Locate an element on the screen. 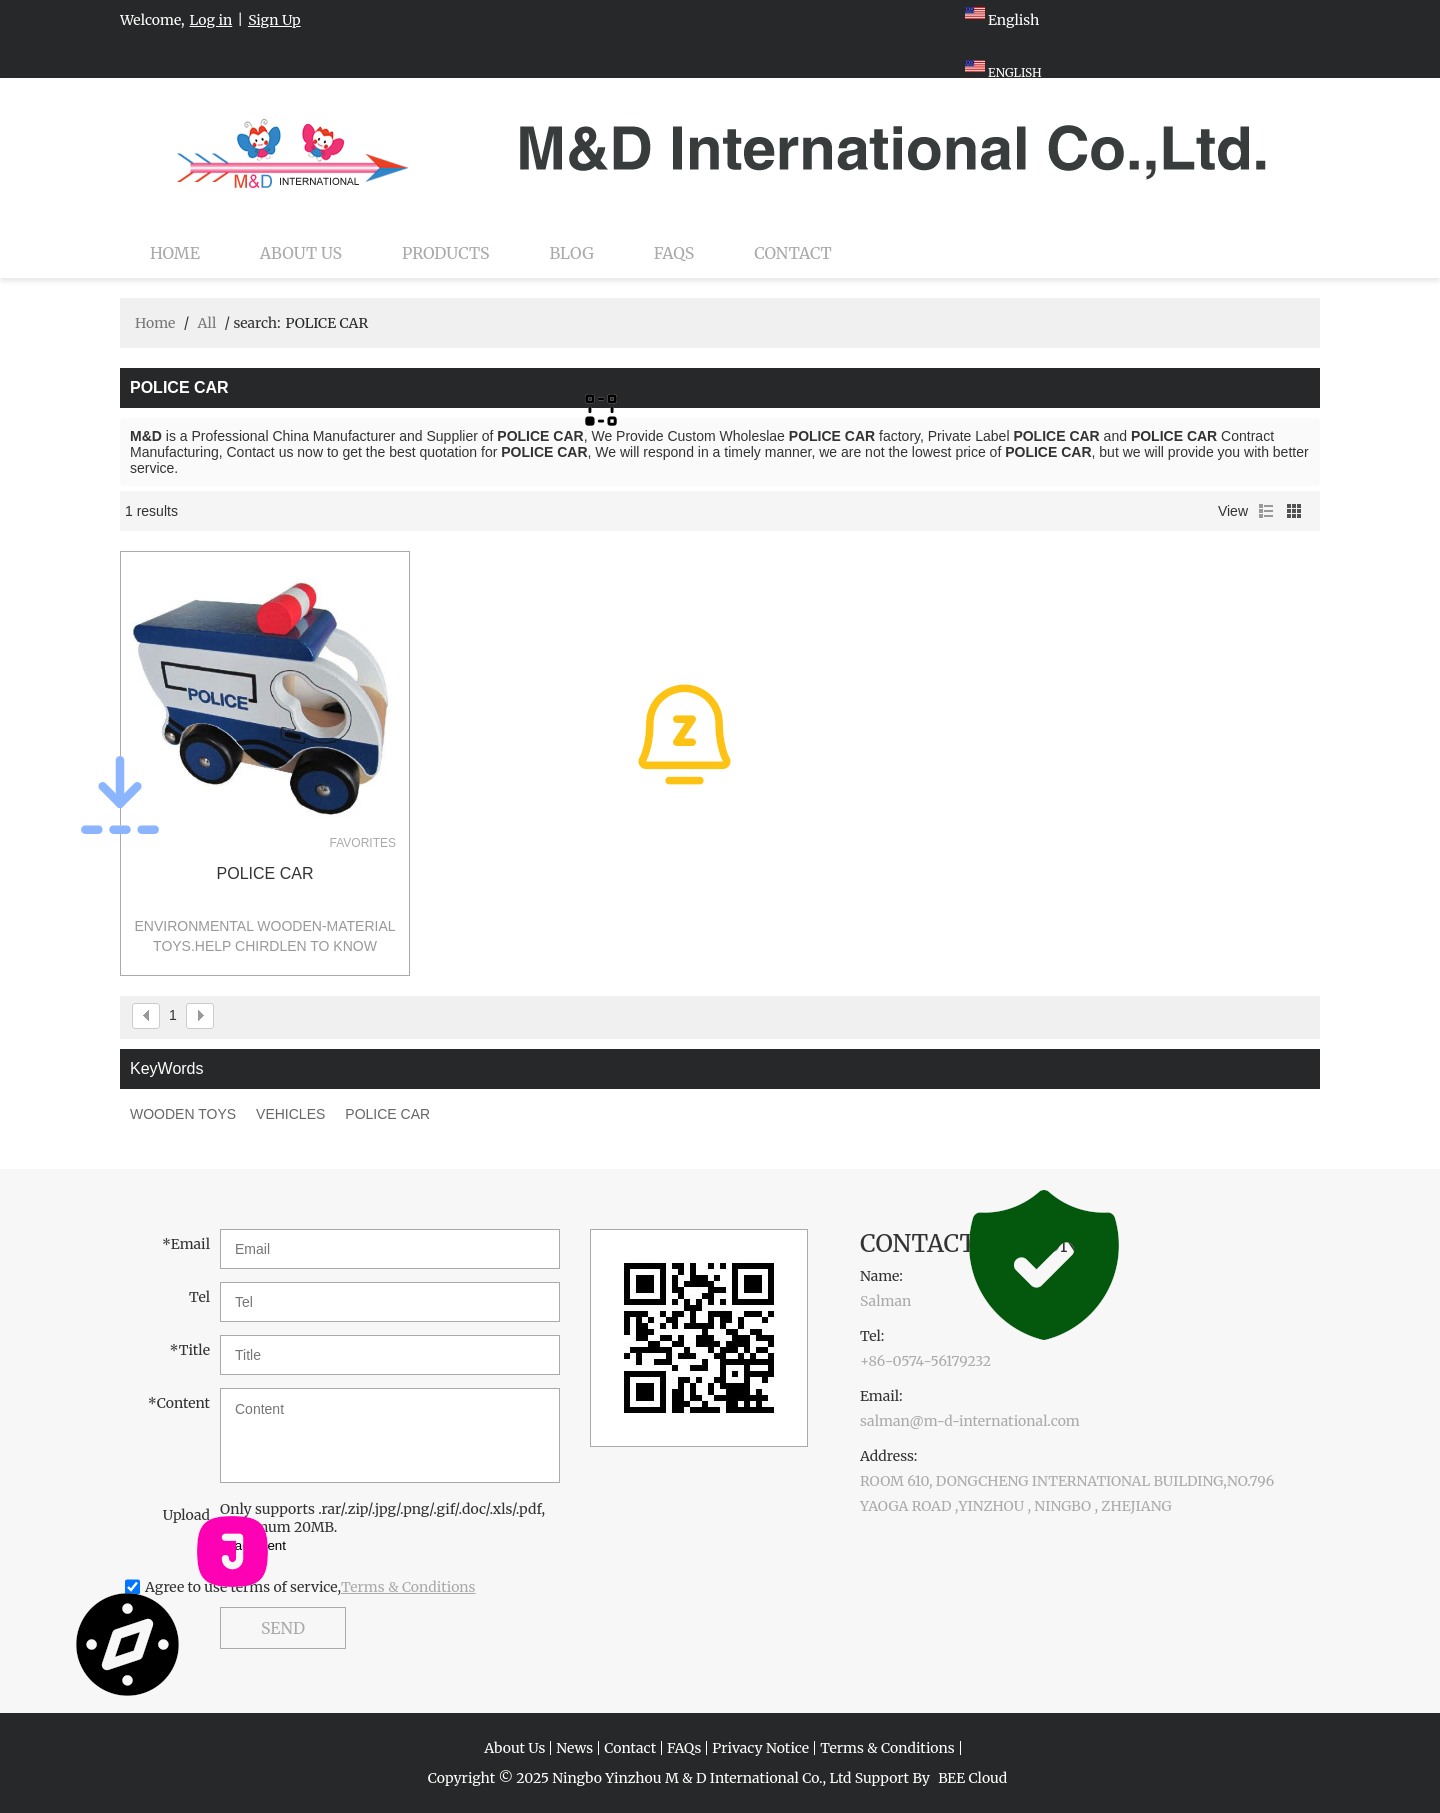 The image size is (1440, 1813). set transform anchor to bottom-left corner is located at coordinates (601, 410).